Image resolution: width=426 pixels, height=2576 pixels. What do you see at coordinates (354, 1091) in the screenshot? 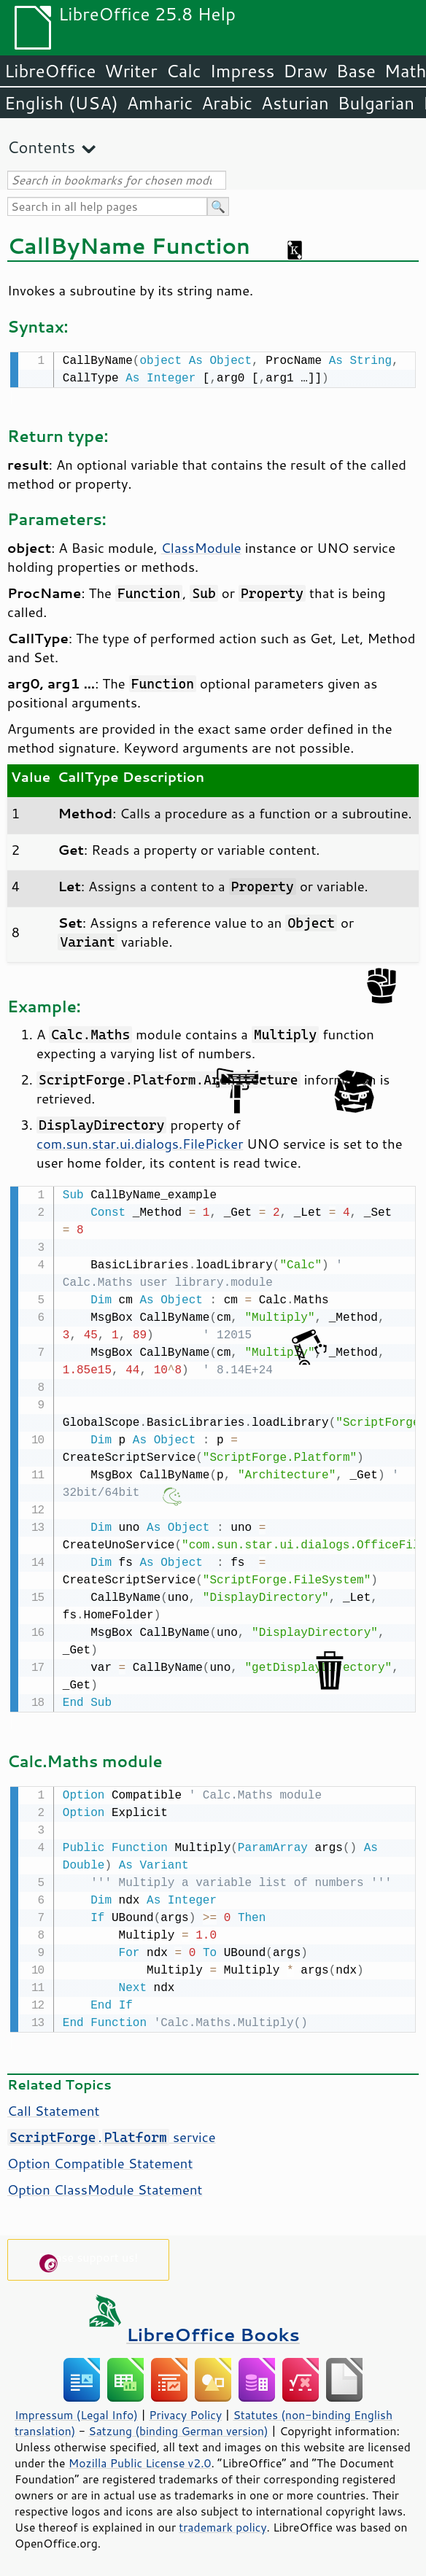
I see `select golem character or unit` at bounding box center [354, 1091].